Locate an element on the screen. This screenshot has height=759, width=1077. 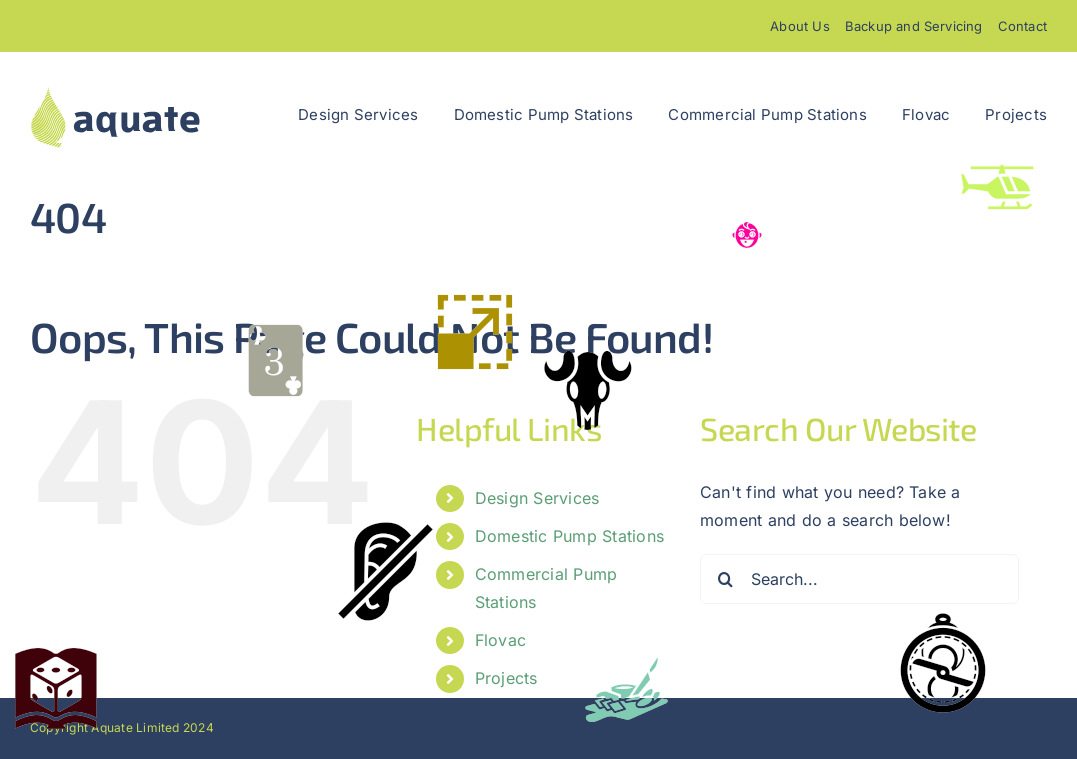
indicates hearing assistance is unavailable is located at coordinates (385, 571).